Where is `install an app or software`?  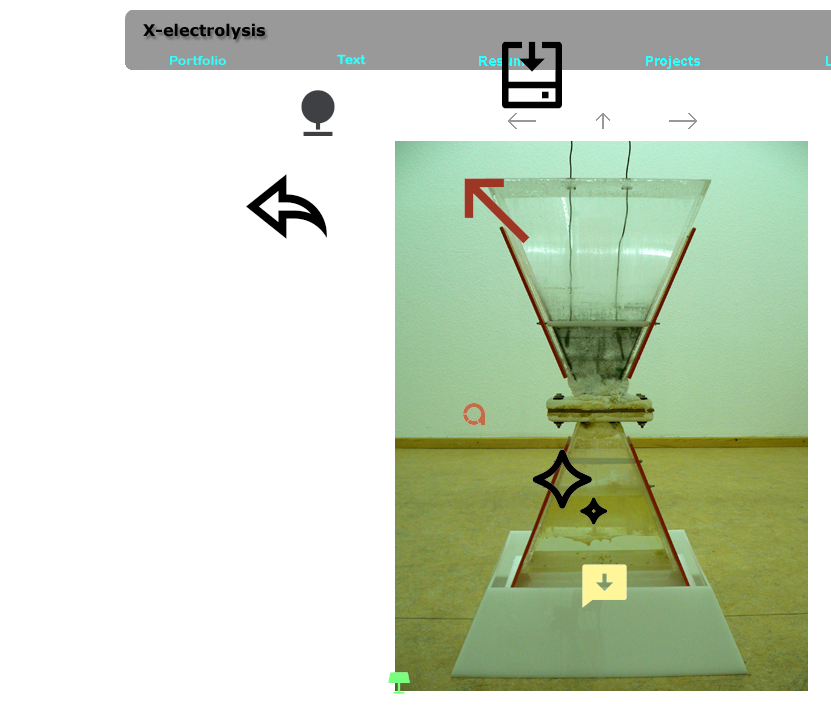
install an app or software is located at coordinates (532, 75).